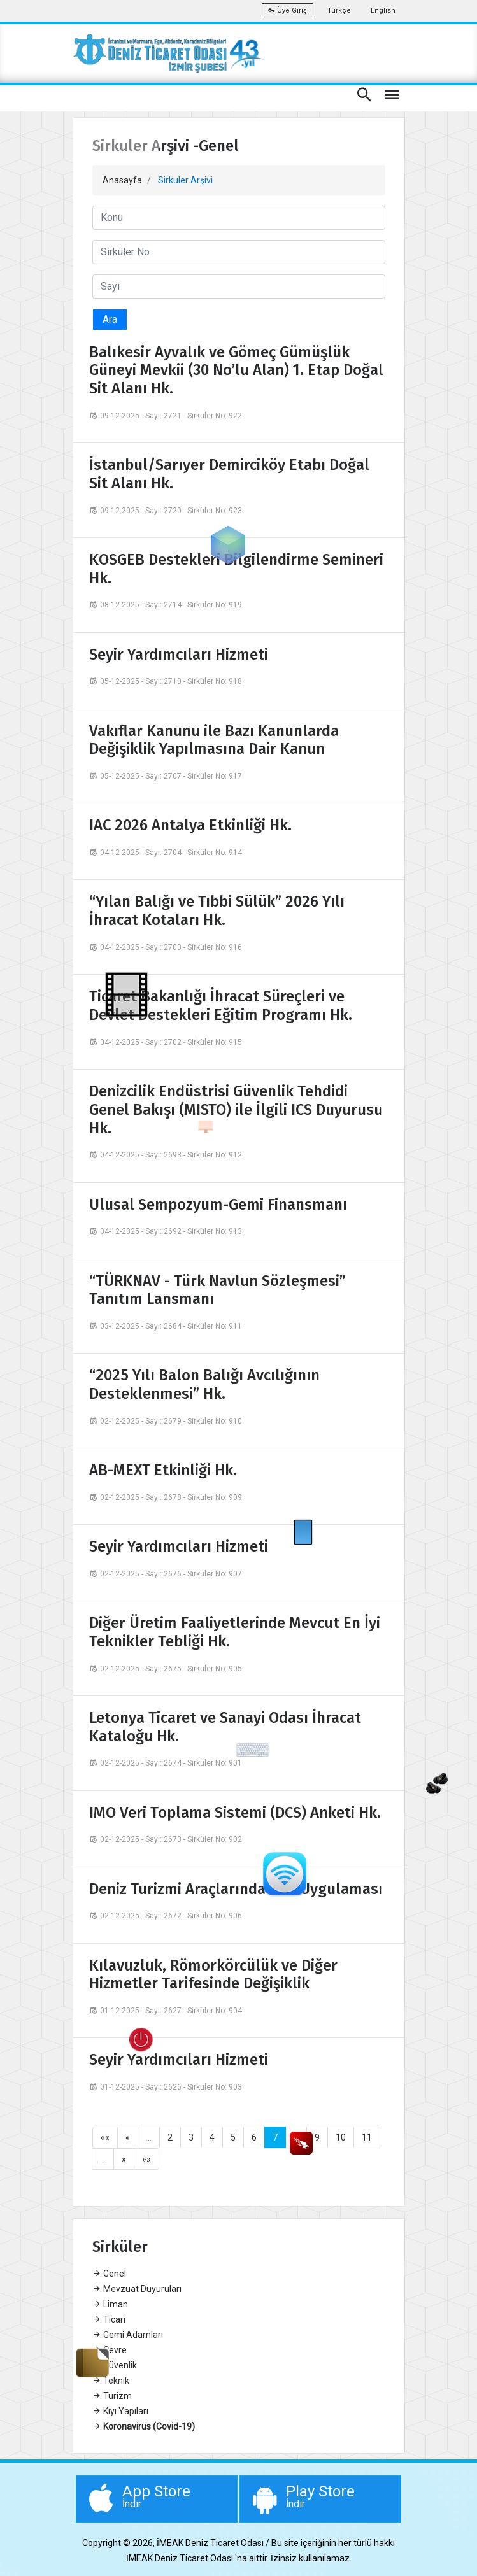  What do you see at coordinates (437, 1783) in the screenshot?
I see `connect beats wireless earbuds` at bounding box center [437, 1783].